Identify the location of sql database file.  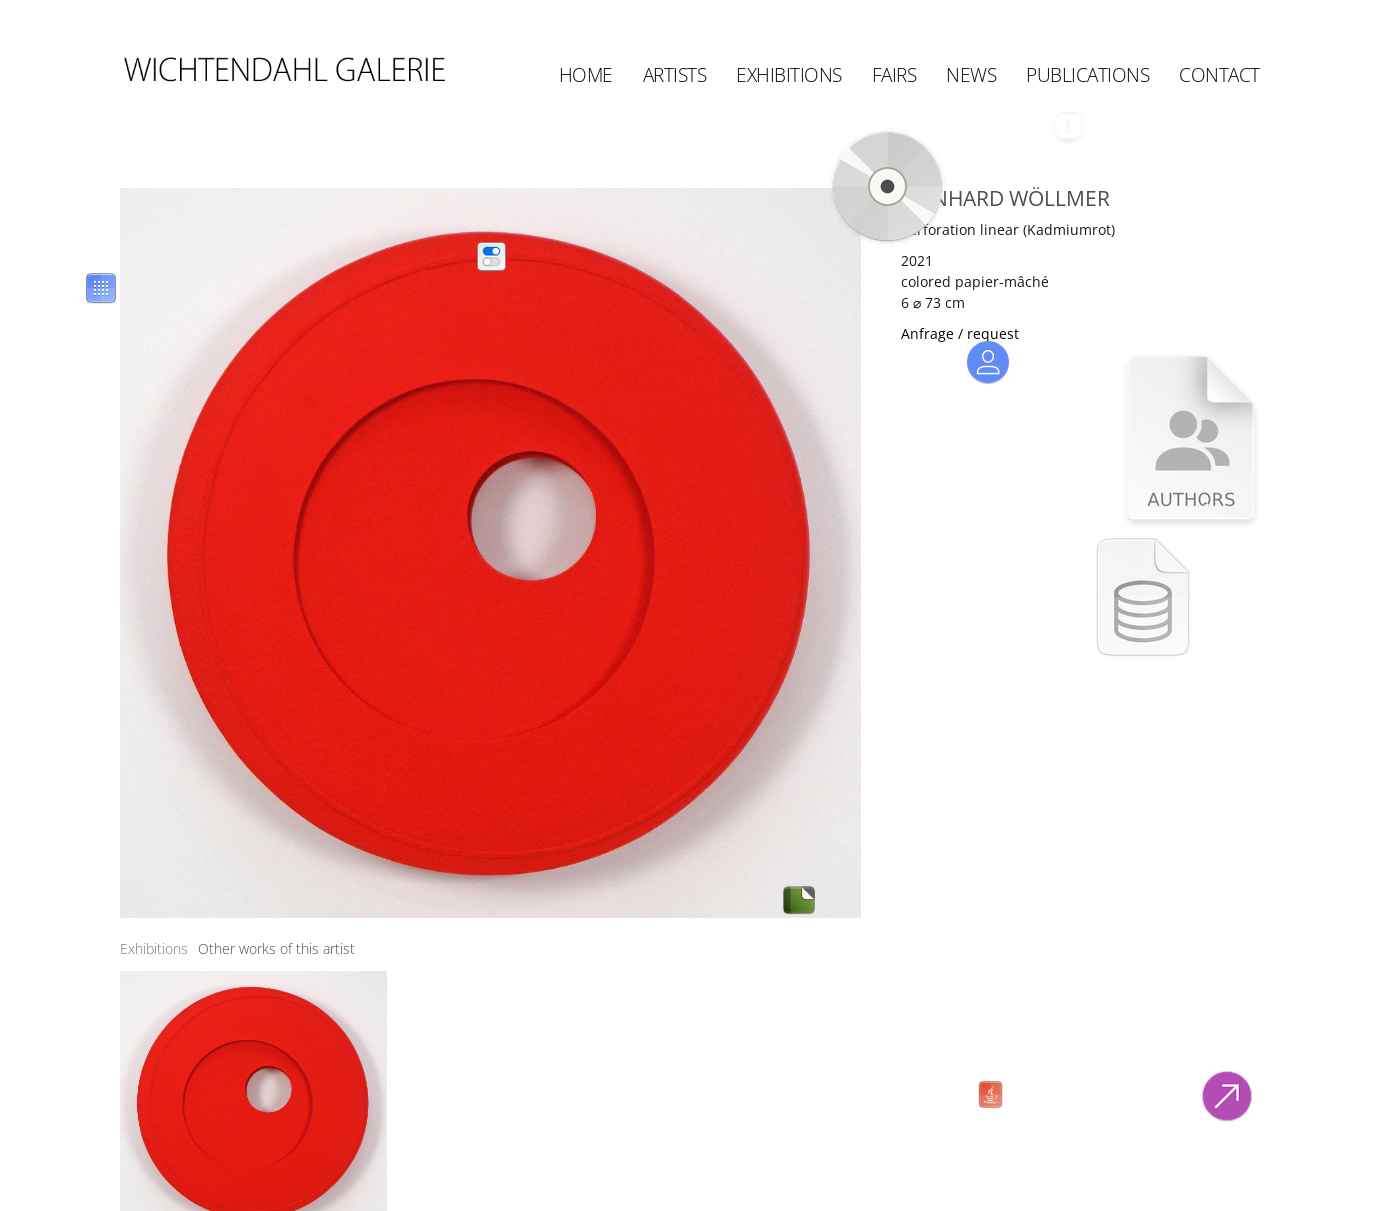
(1143, 597).